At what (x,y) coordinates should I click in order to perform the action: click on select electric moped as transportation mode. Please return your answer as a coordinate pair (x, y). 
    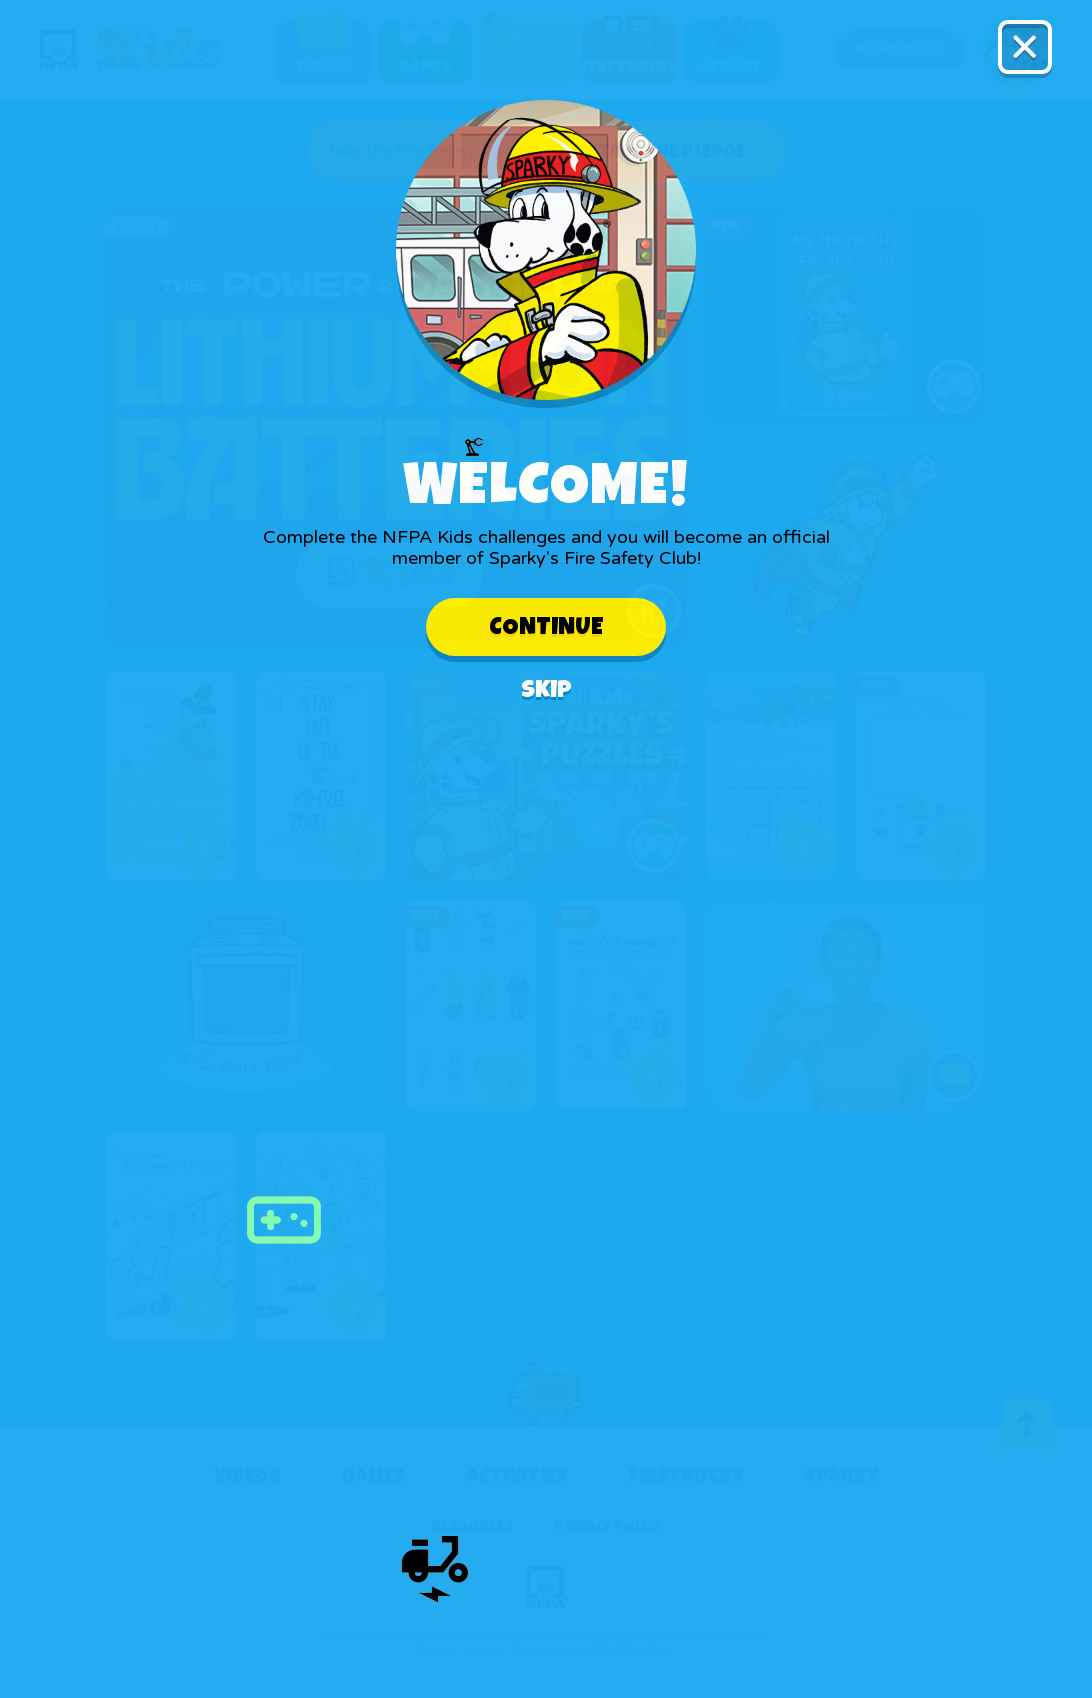
    Looking at the image, I should click on (435, 1566).